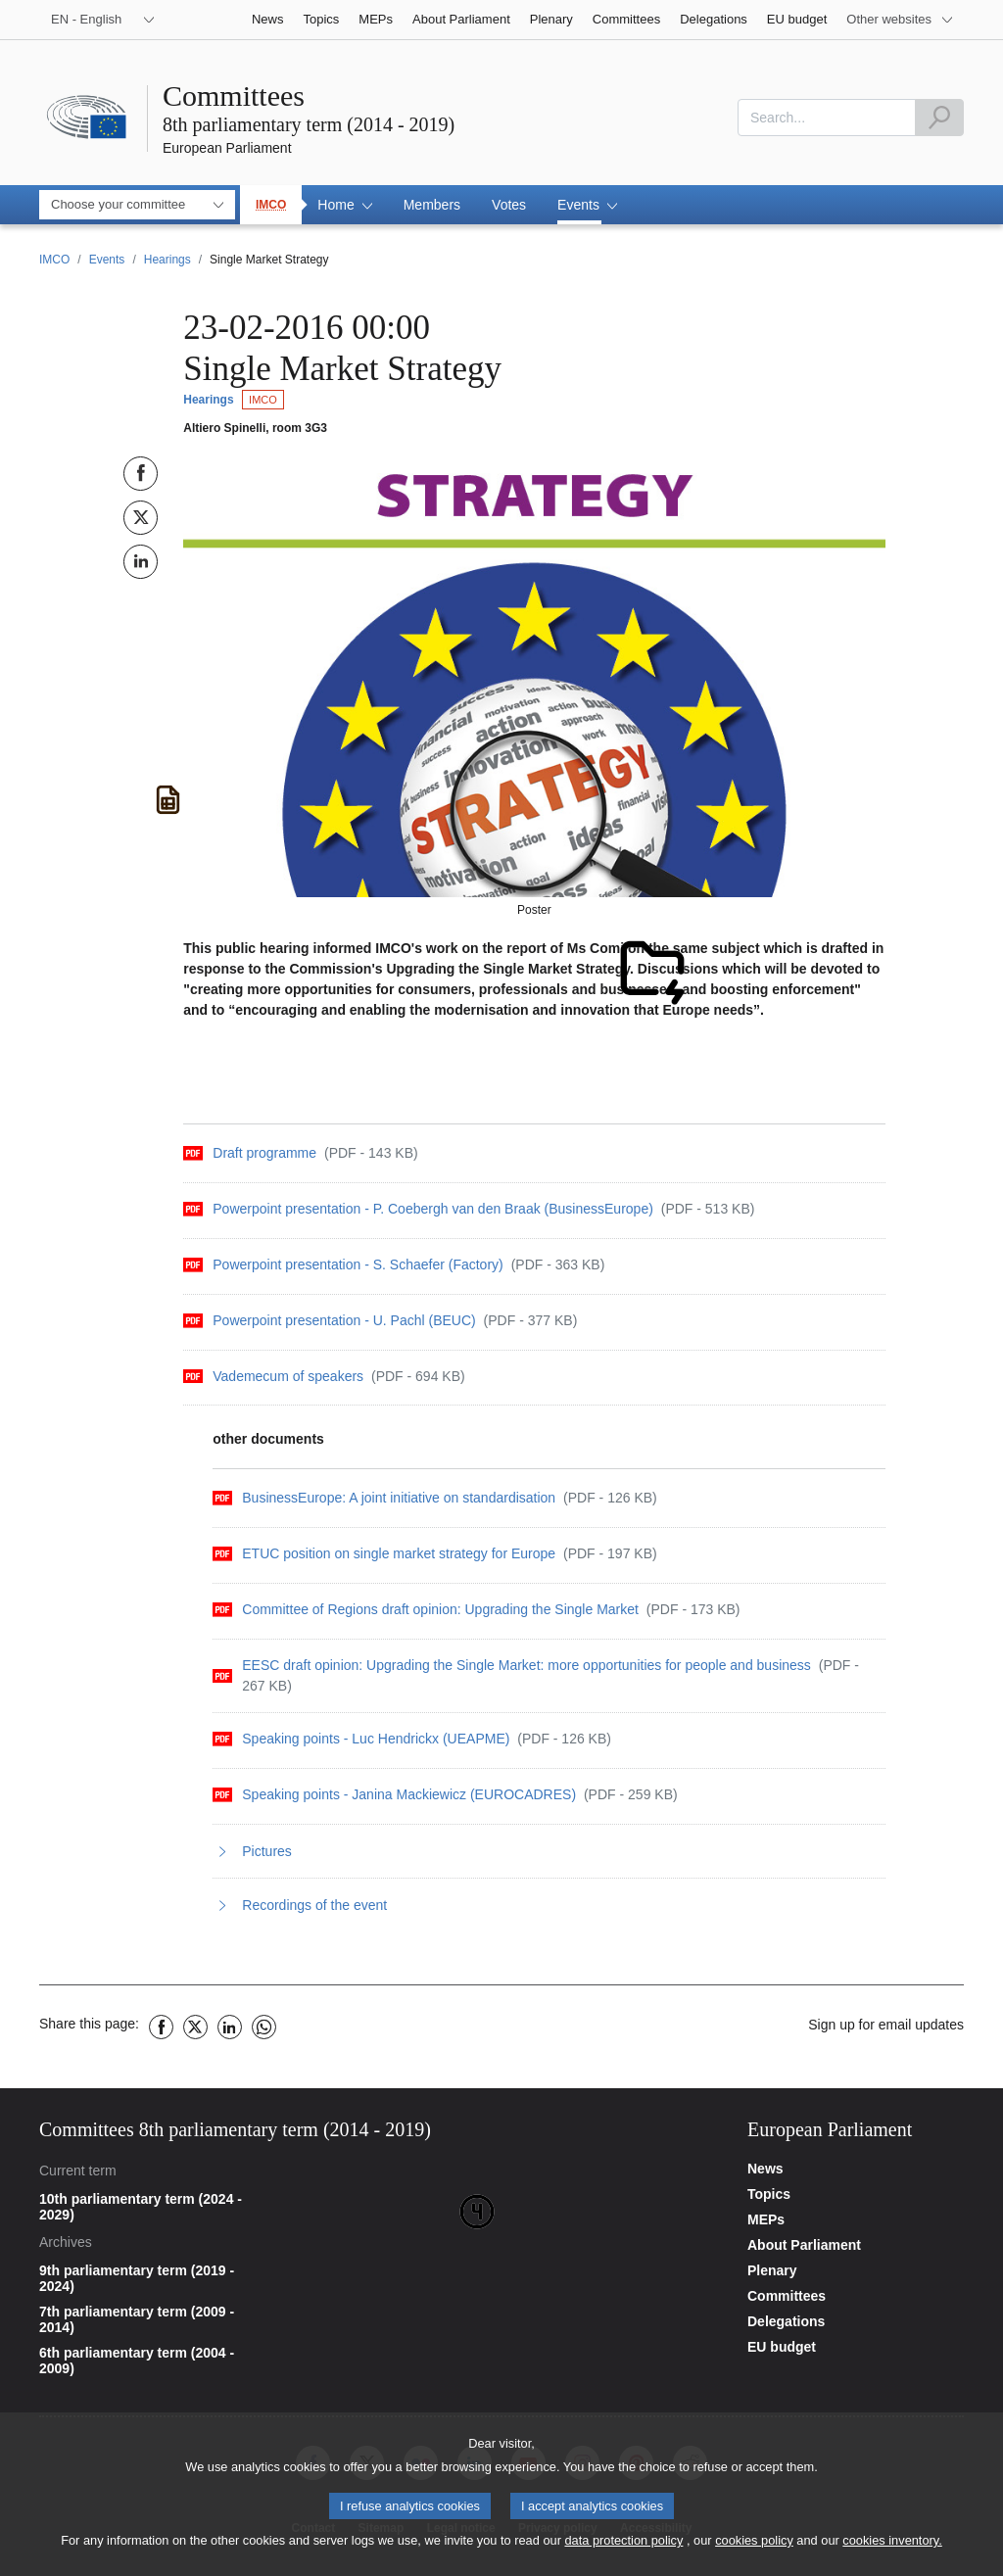 This screenshot has width=1003, height=2576. I want to click on open a spreadsheet file, so click(167, 799).